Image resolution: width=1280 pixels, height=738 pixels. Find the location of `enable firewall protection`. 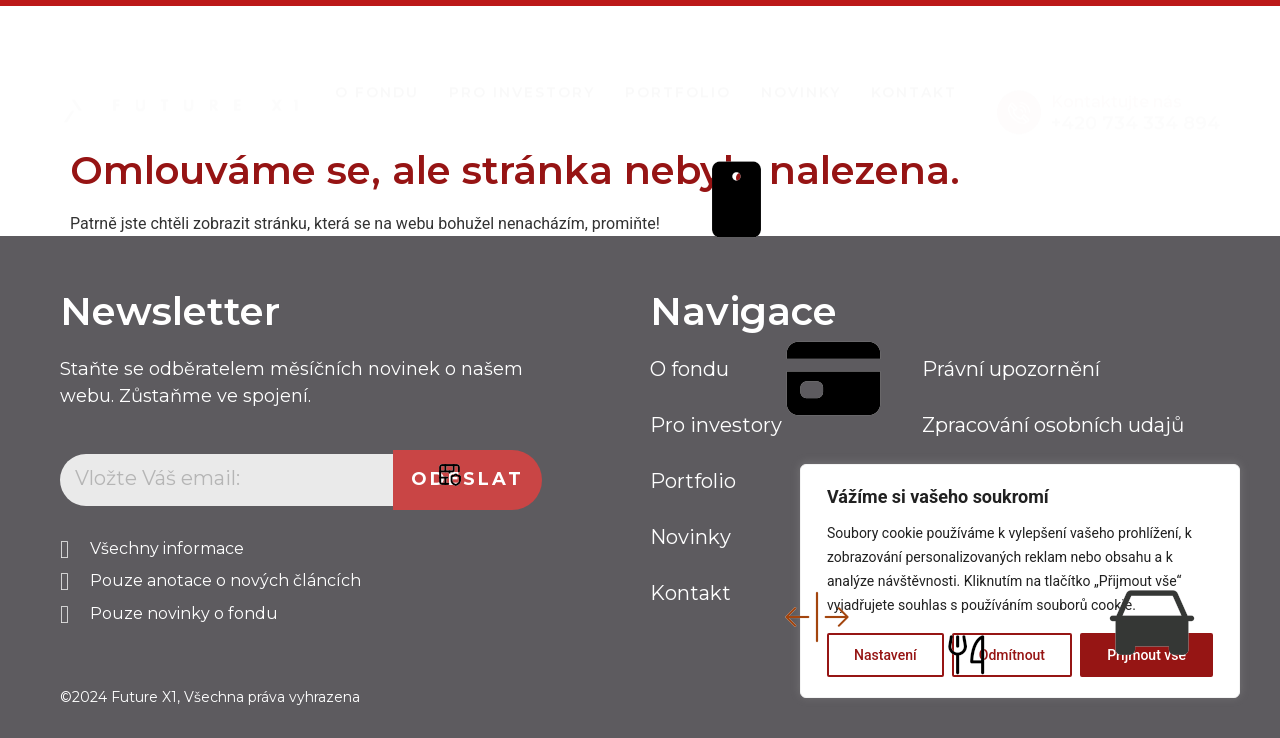

enable firewall protection is located at coordinates (449, 474).